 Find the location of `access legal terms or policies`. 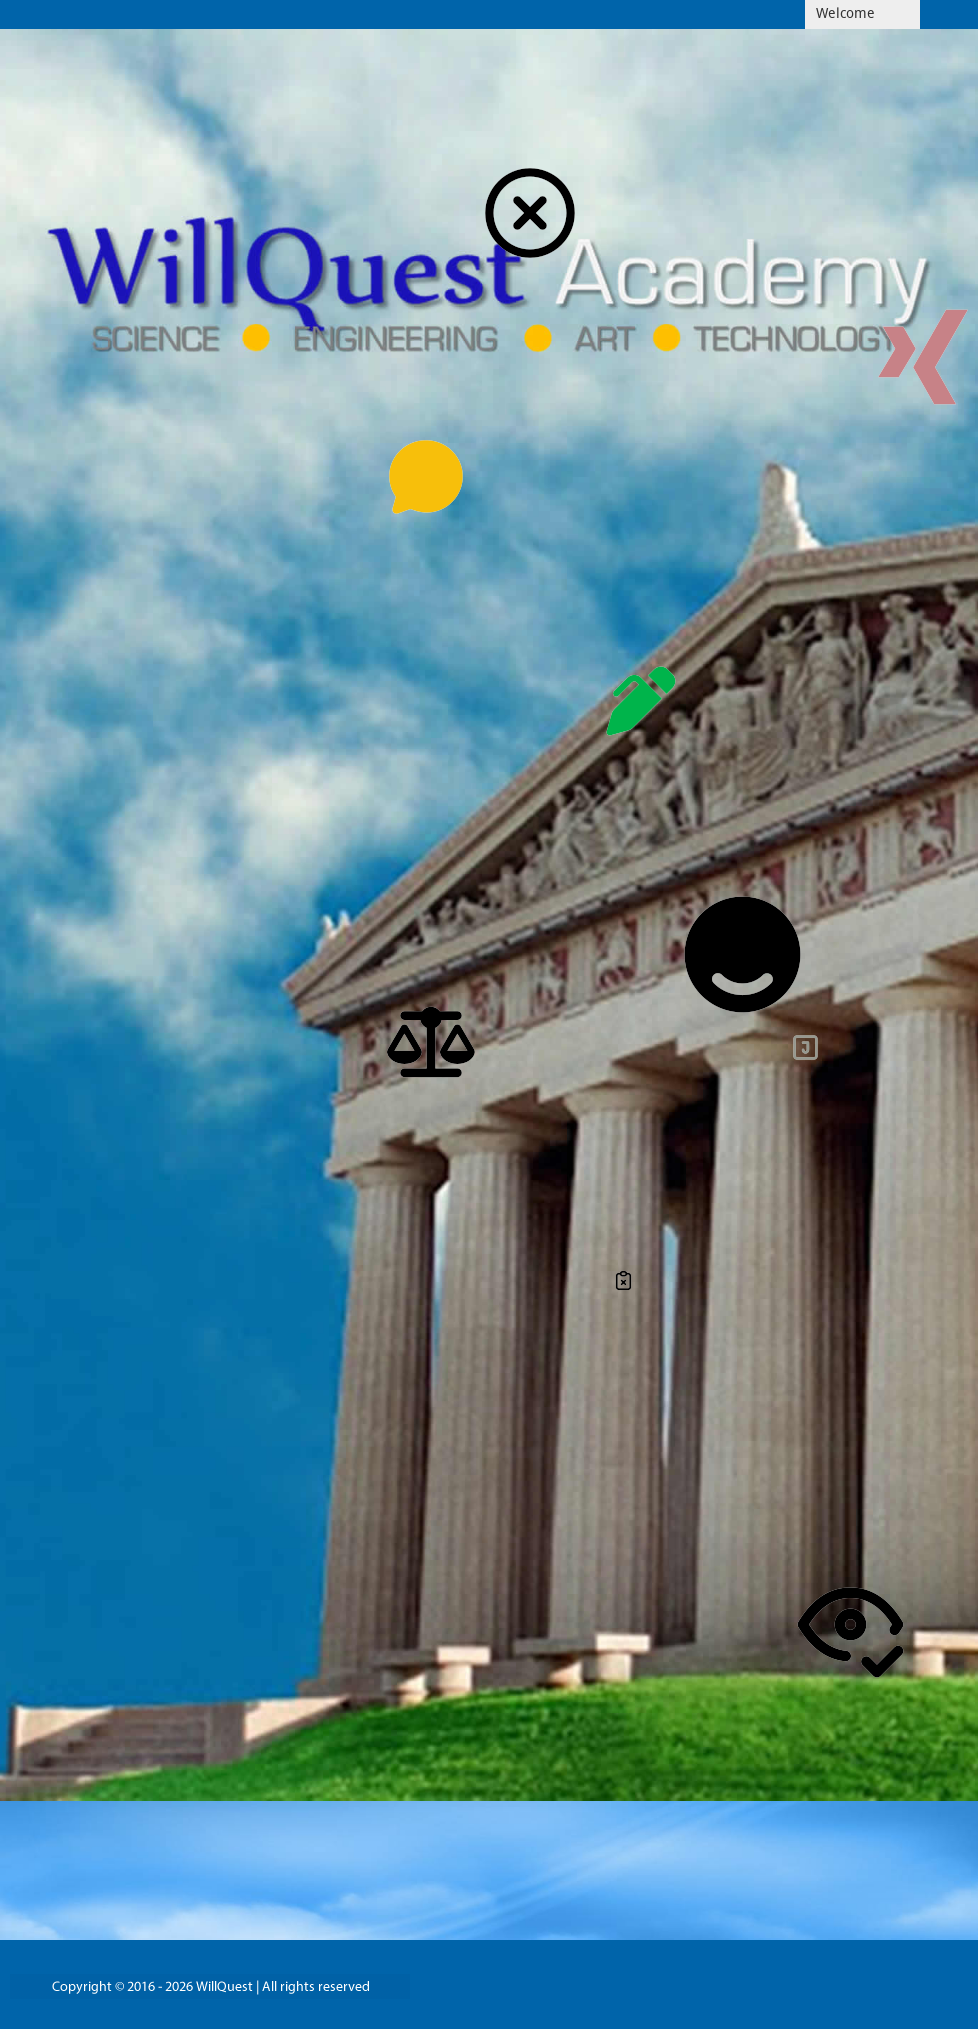

access legal terms or policies is located at coordinates (431, 1042).